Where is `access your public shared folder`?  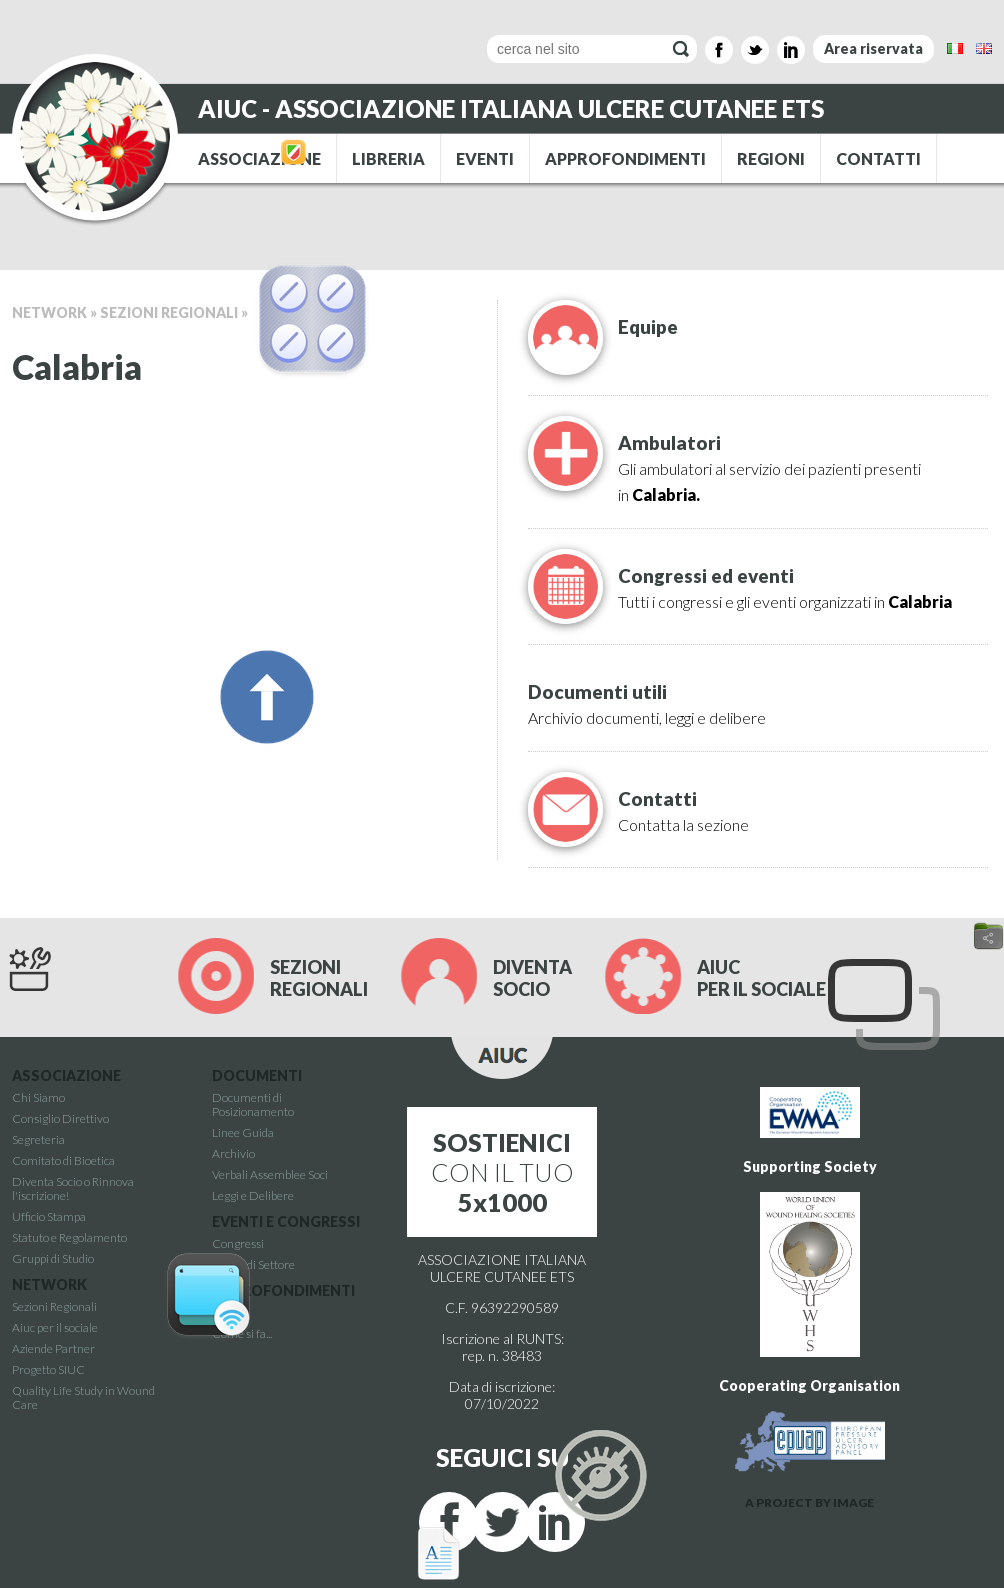 access your public shared folder is located at coordinates (988, 935).